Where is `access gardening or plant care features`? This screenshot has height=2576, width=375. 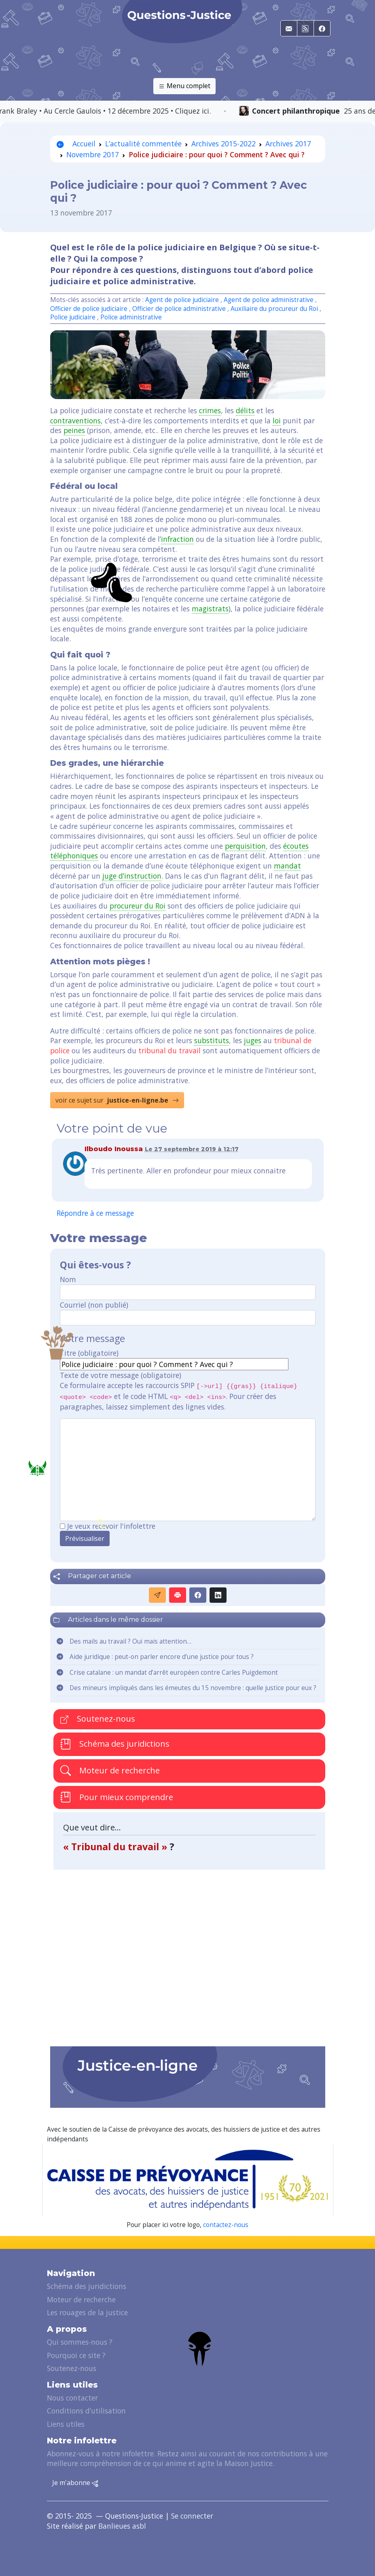
access gardening or plant care features is located at coordinates (57, 1343).